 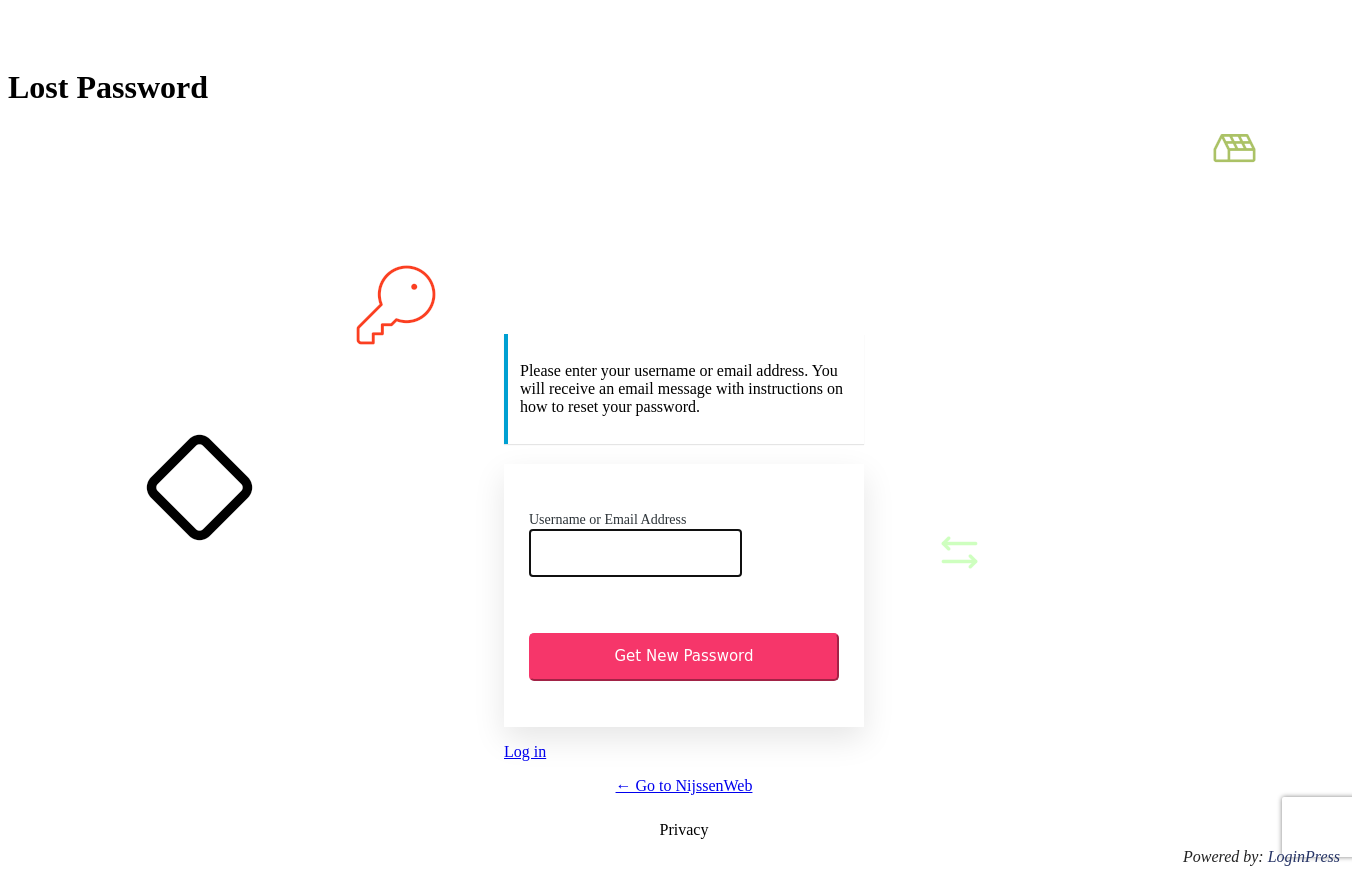 What do you see at coordinates (959, 552) in the screenshot?
I see `swap or exchange items` at bounding box center [959, 552].